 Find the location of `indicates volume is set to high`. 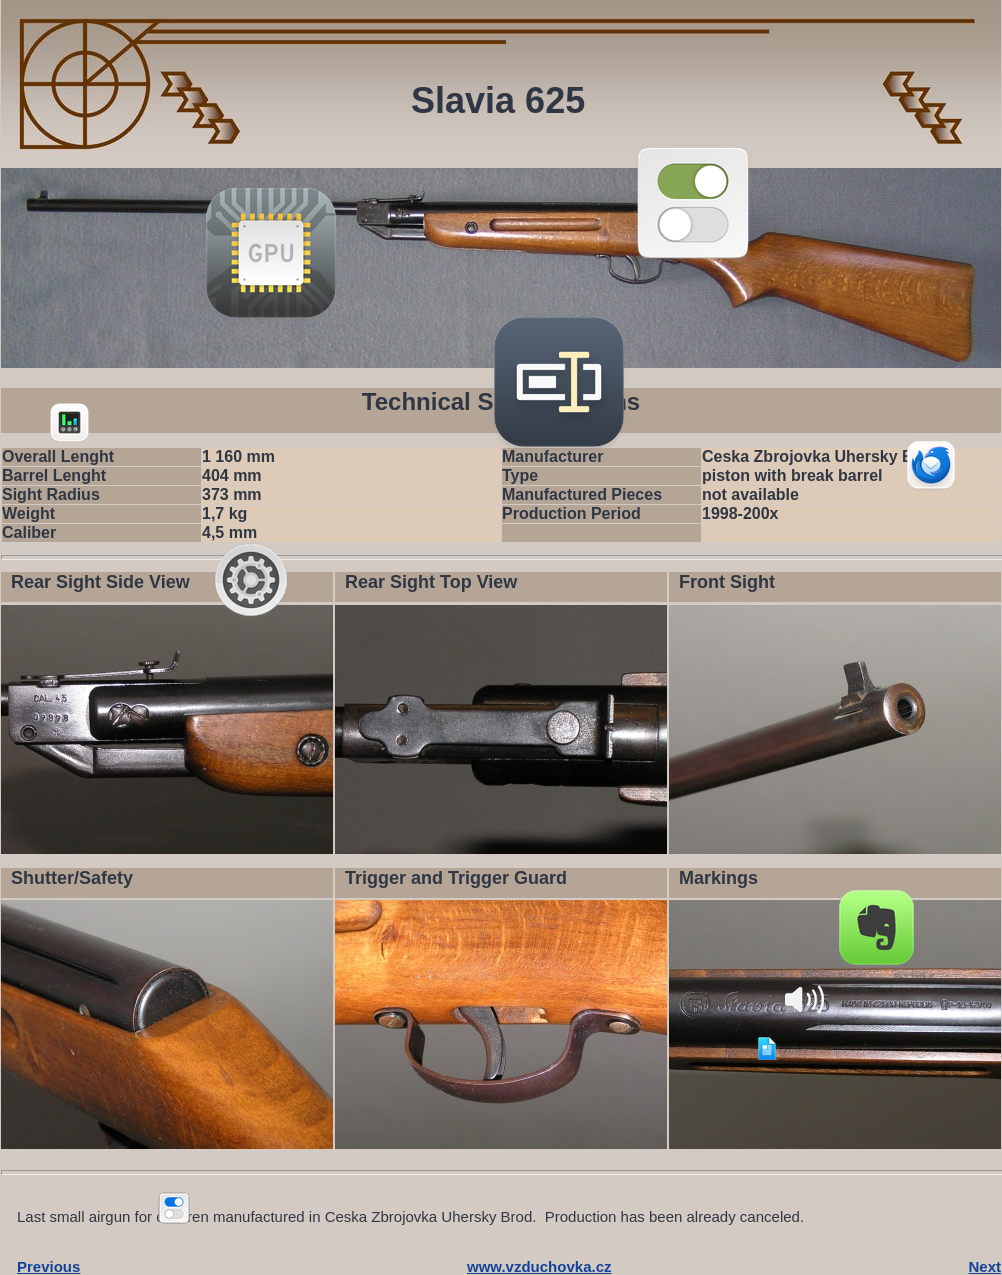

indicates volume is set to high is located at coordinates (804, 999).